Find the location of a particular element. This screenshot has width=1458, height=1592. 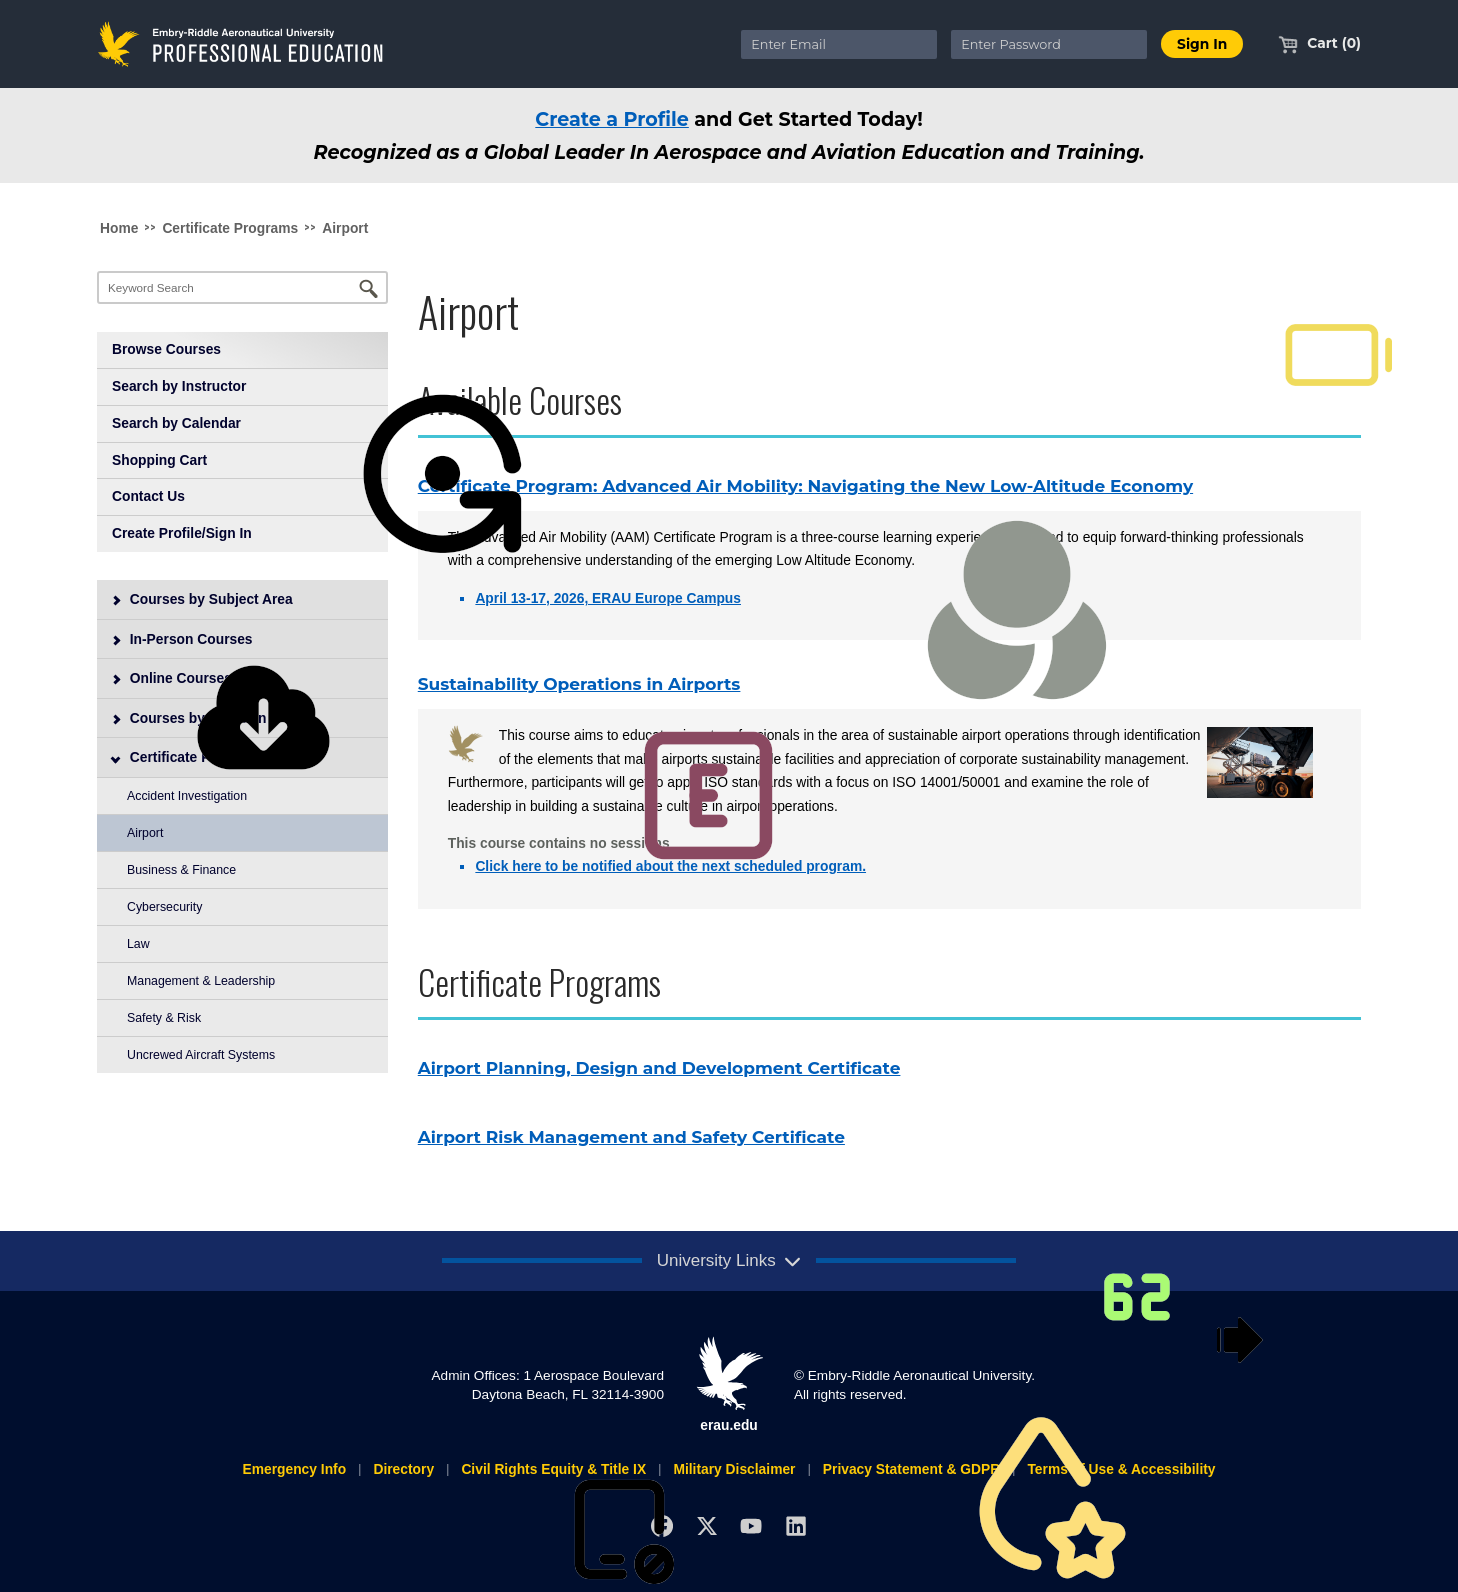

indicates an "E" rating or classification is located at coordinates (708, 795).